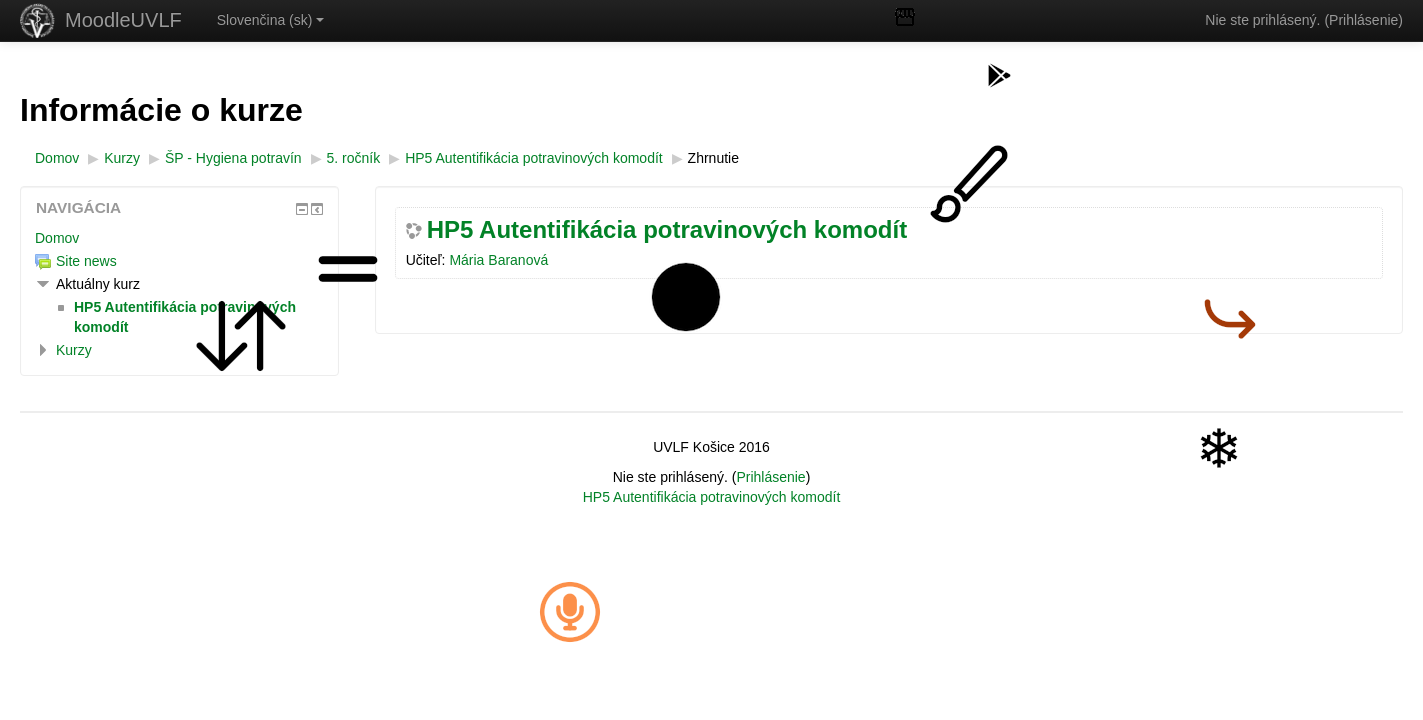 The image size is (1423, 720). What do you see at coordinates (969, 184) in the screenshot?
I see `access drawing or painting tools` at bounding box center [969, 184].